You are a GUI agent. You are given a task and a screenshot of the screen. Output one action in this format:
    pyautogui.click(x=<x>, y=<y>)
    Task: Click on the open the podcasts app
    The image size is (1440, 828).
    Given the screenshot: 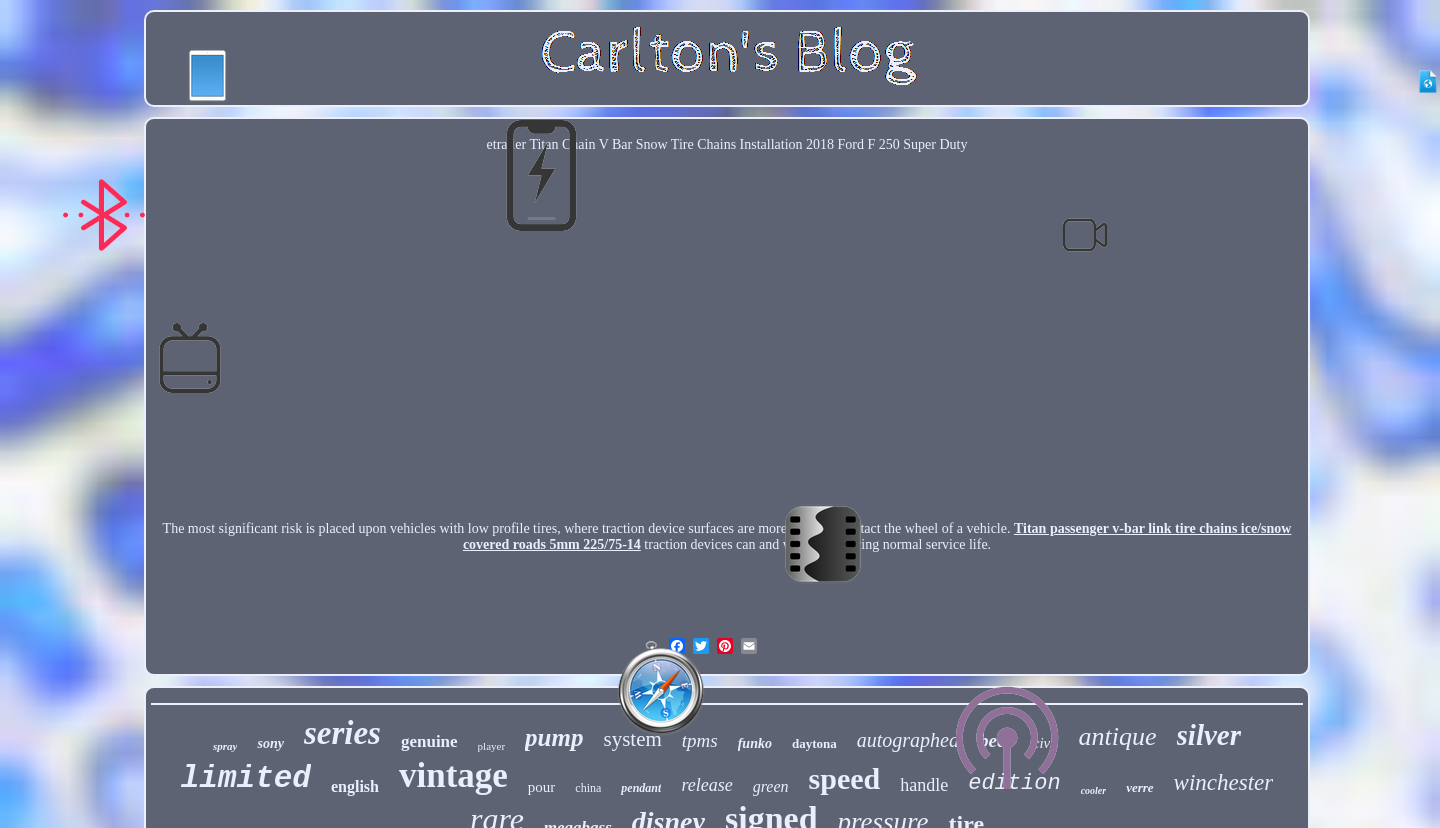 What is the action you would take?
    pyautogui.click(x=1010, y=734)
    